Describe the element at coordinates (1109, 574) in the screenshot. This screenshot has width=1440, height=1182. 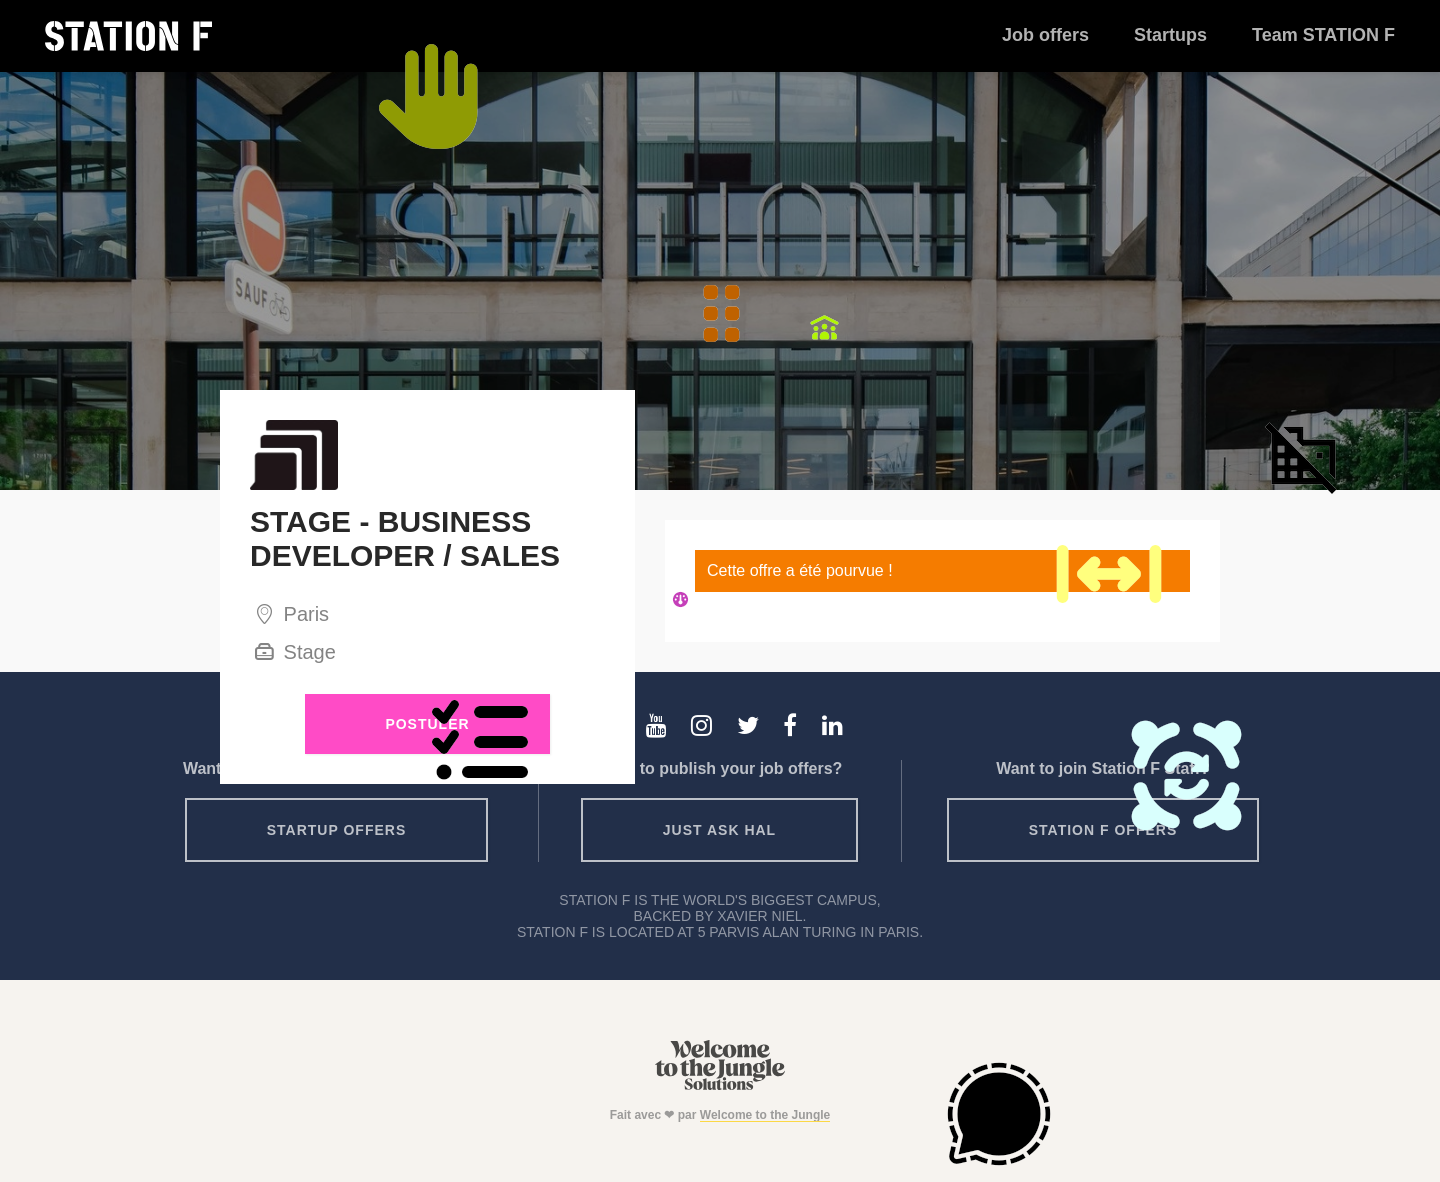
I see `adjust horizontal spacing or margins` at that location.